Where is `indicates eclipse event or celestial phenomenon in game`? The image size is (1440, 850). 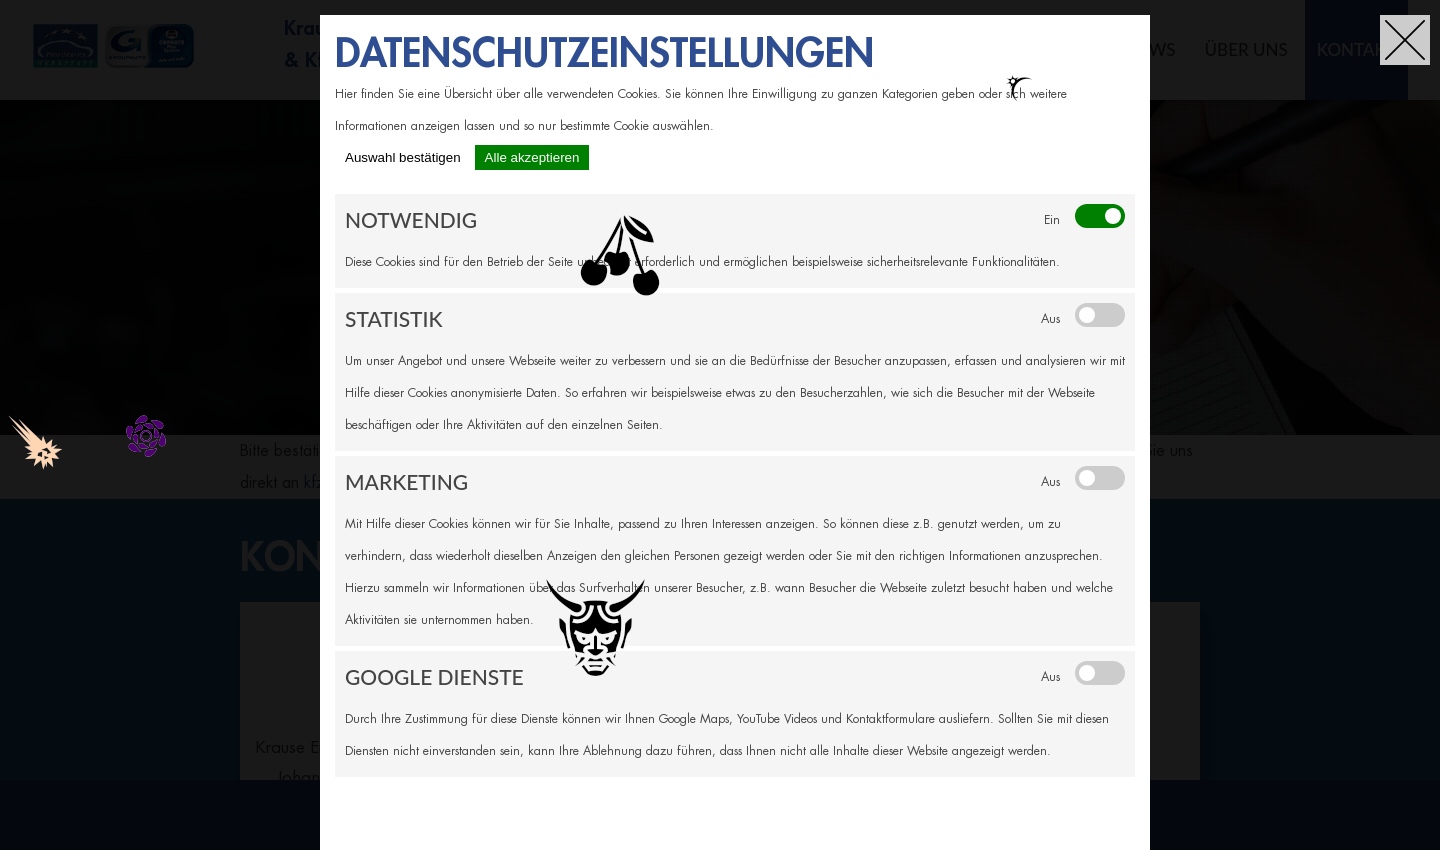 indicates eclipse event or celestial phenomenon in game is located at coordinates (1019, 88).